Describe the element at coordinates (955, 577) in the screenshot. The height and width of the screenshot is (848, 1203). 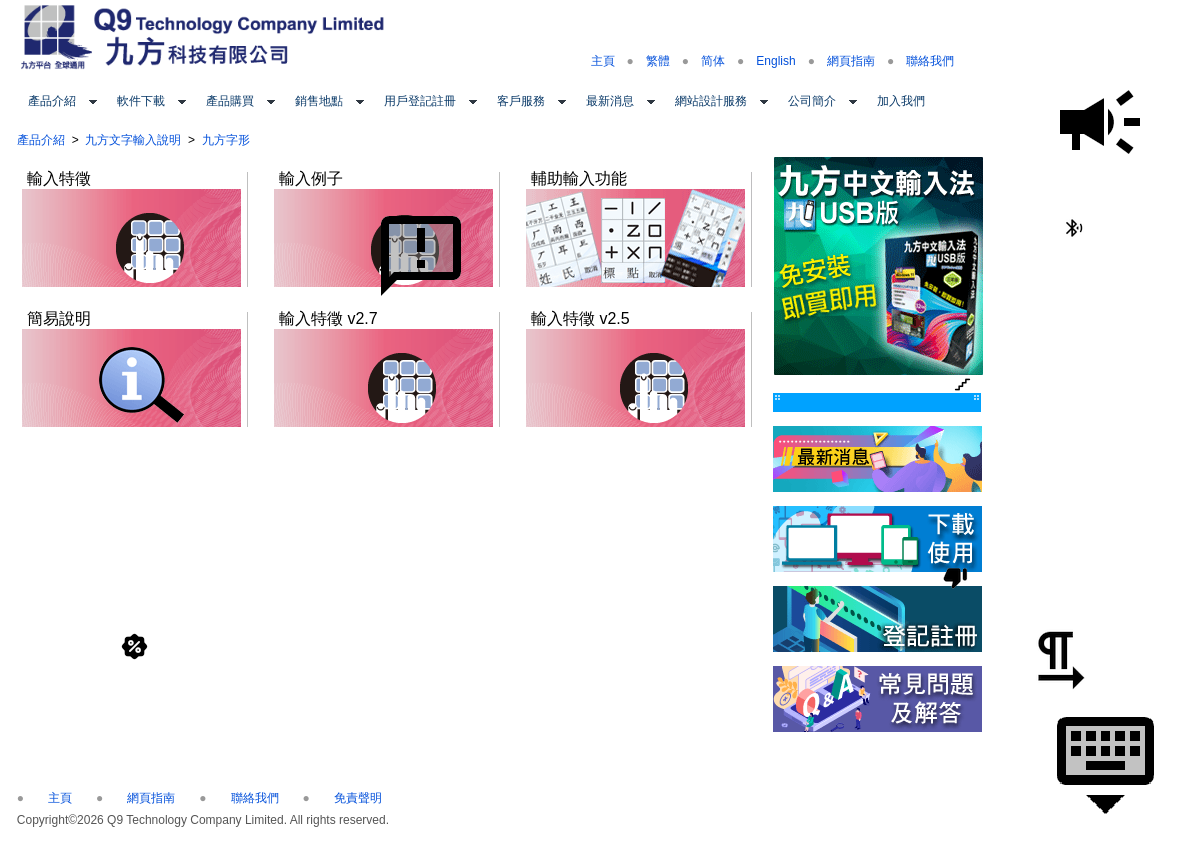
I see `dislike or downvote content` at that location.